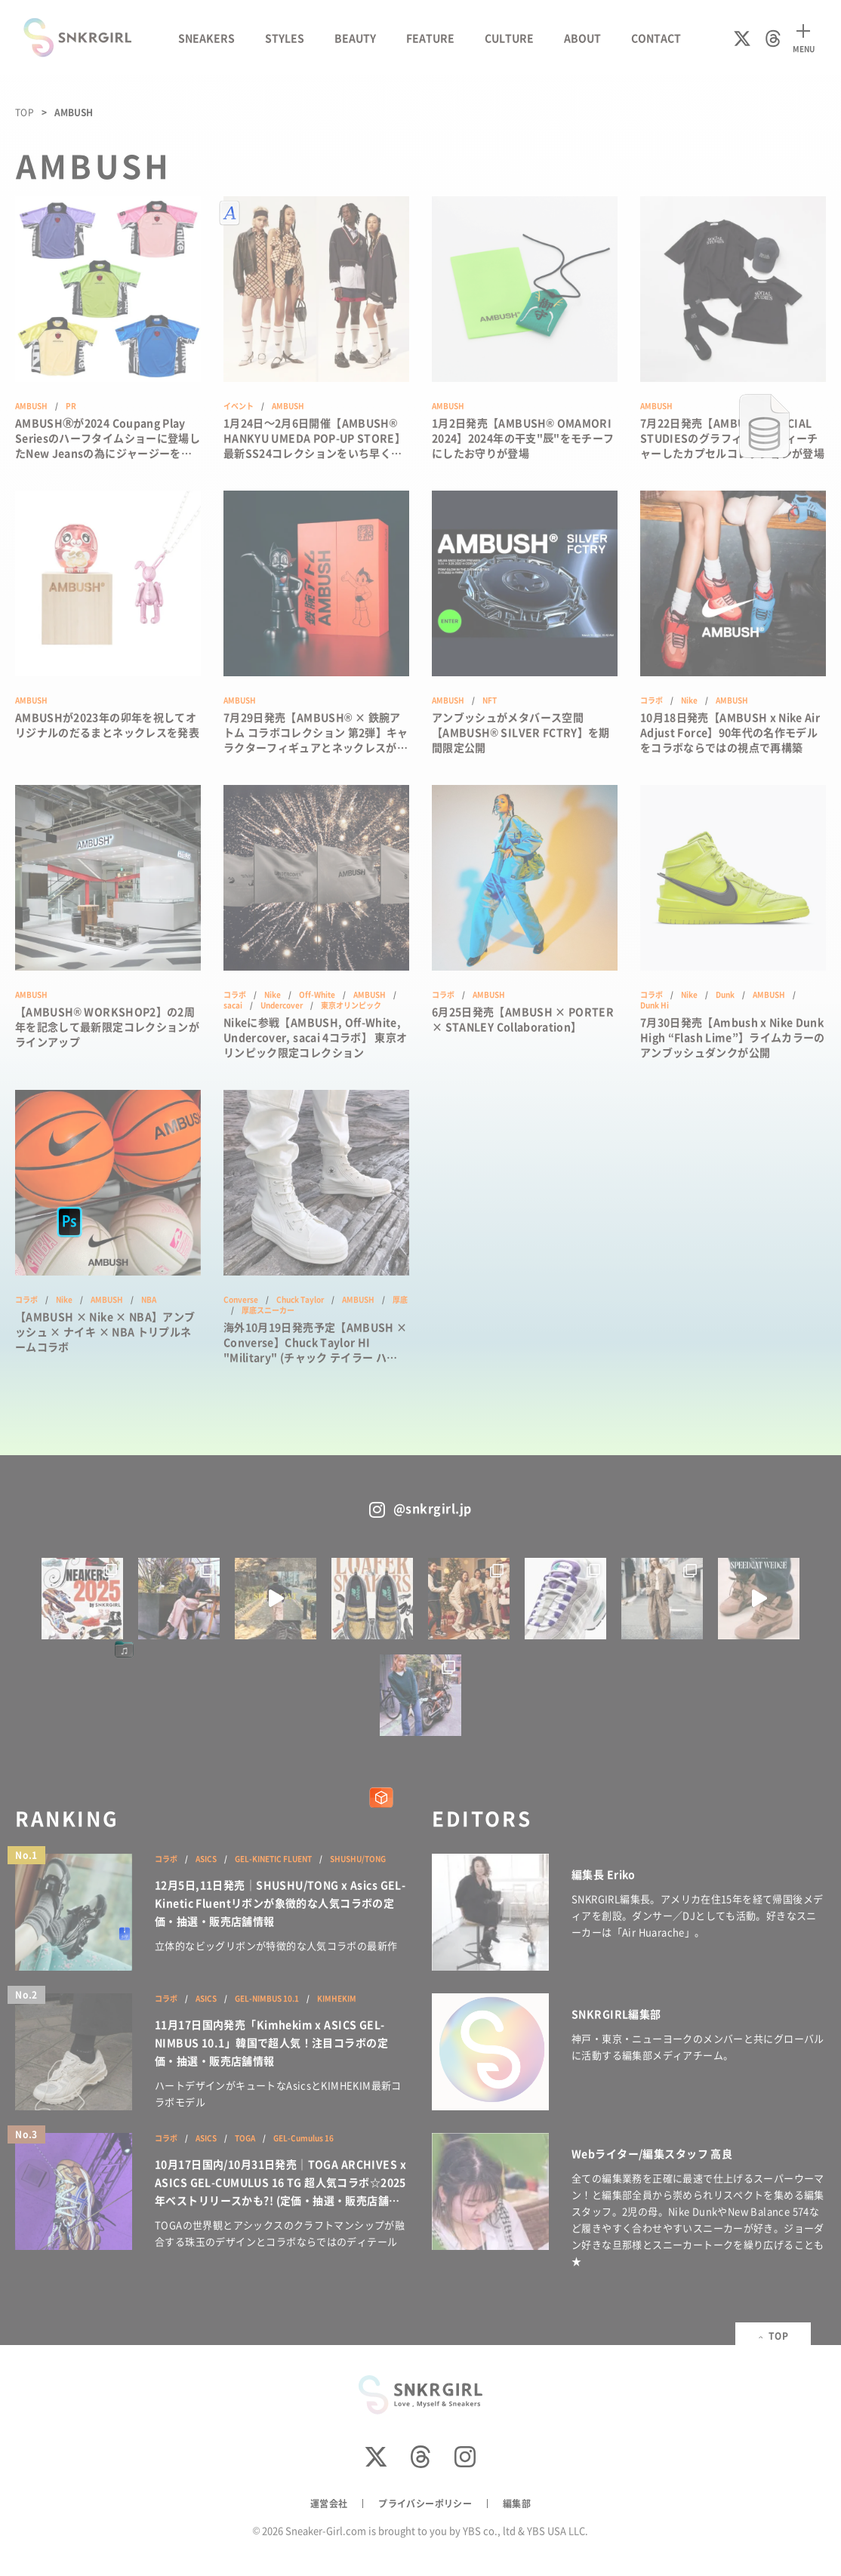 The image size is (841, 2576). What do you see at coordinates (764, 426) in the screenshot?
I see `sql database file` at bounding box center [764, 426].